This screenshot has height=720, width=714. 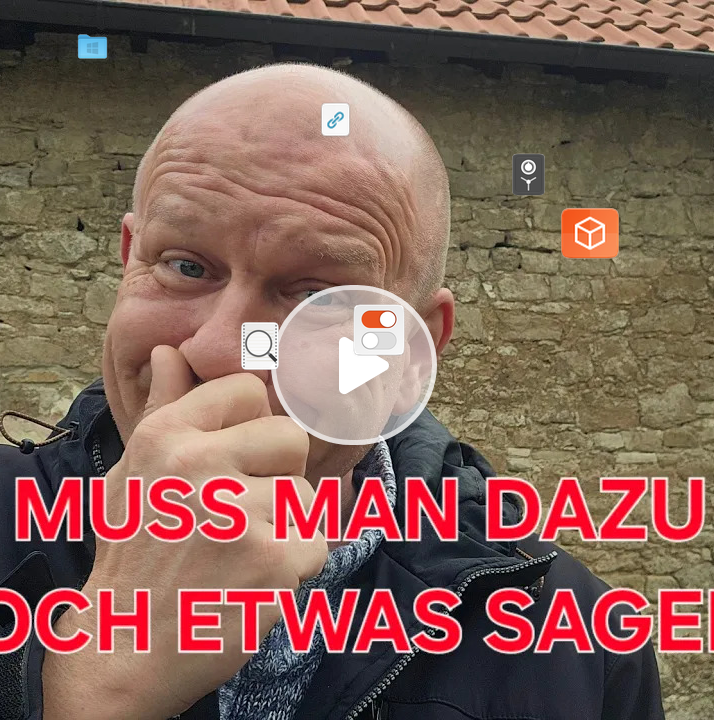 What do you see at coordinates (92, 46) in the screenshot?
I see `open wine file manager for windows applications` at bounding box center [92, 46].